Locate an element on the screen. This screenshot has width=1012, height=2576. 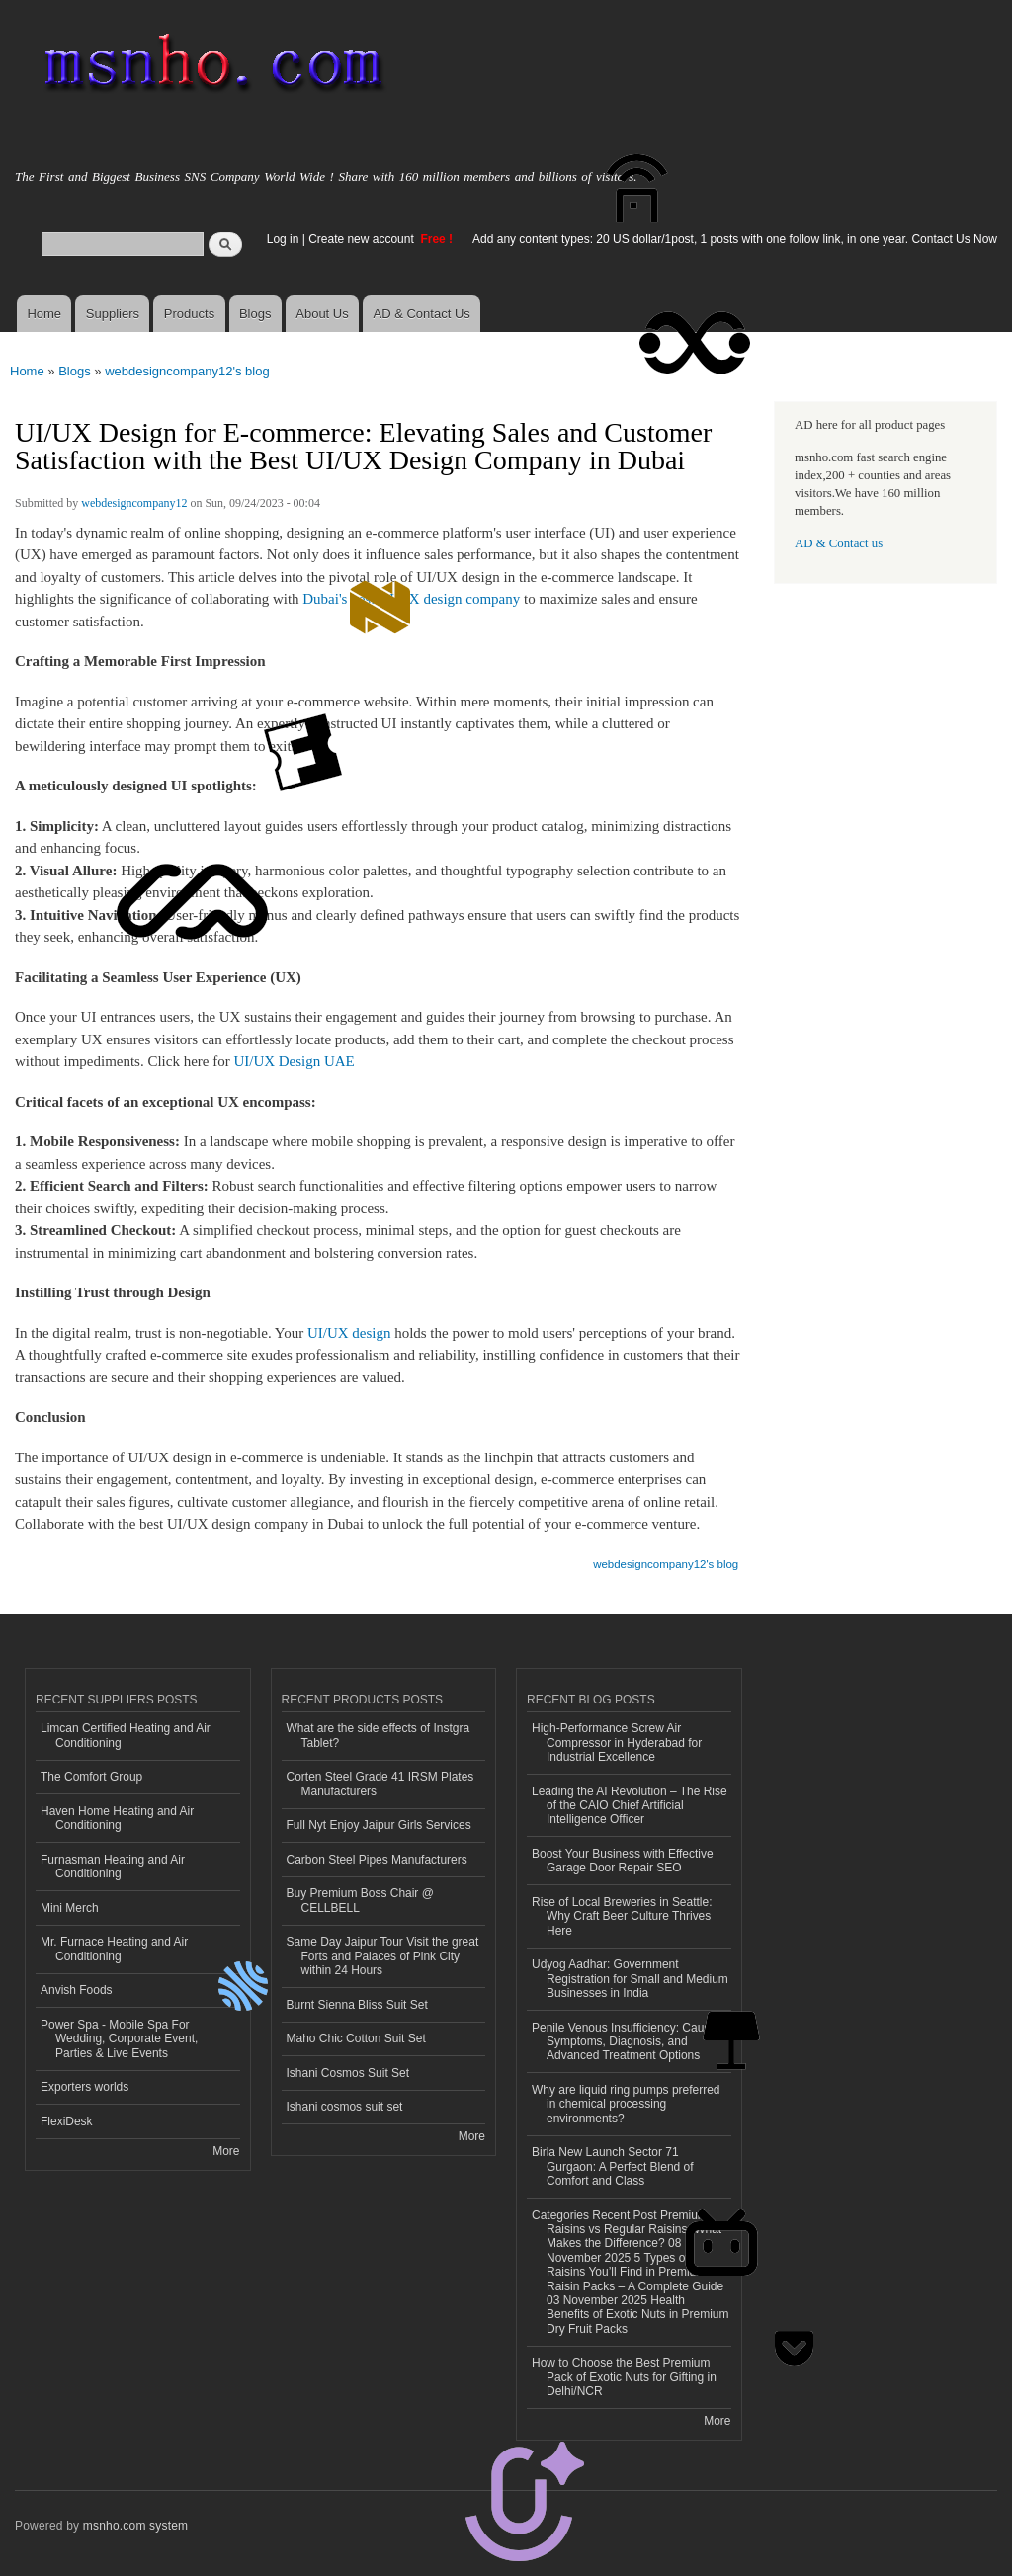
save to pocket for later reading is located at coordinates (794, 2348).